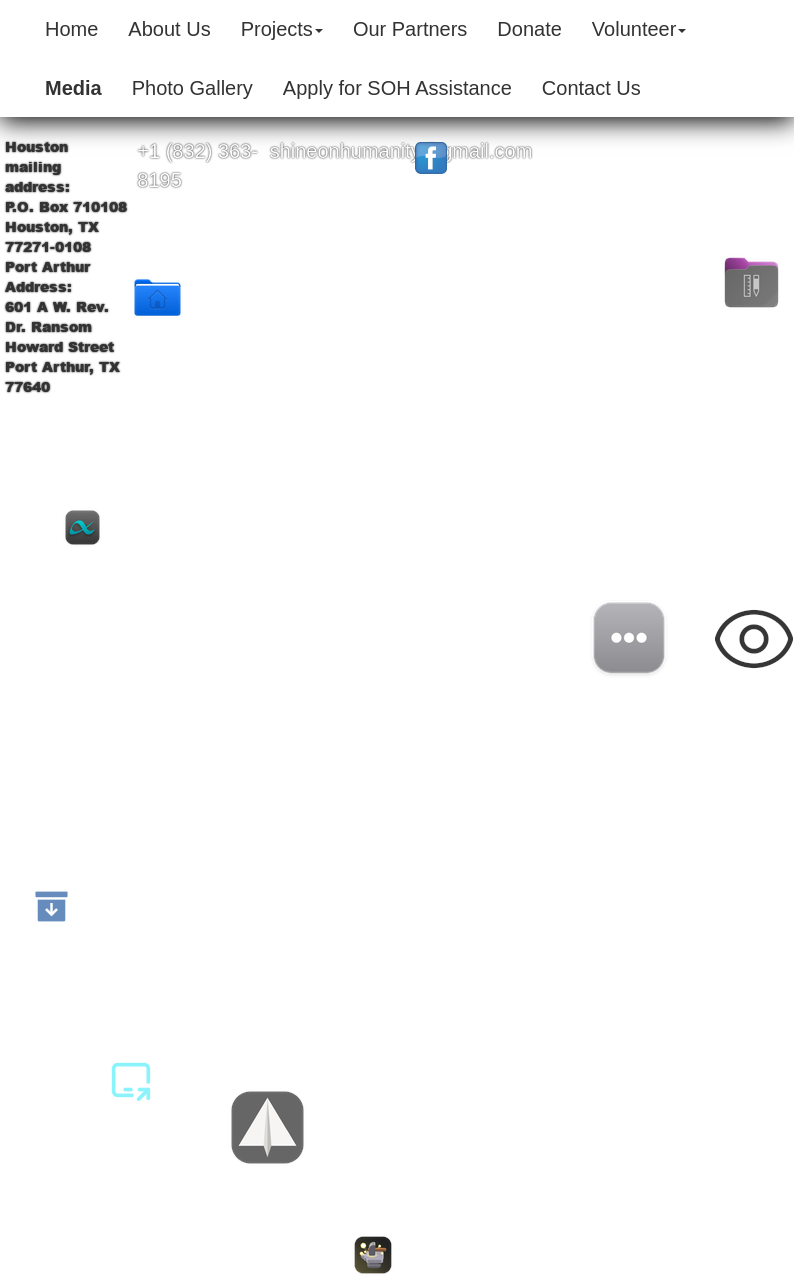  Describe the element at coordinates (373, 1255) in the screenshot. I see `open forge sparks app for git forge notifications` at that location.